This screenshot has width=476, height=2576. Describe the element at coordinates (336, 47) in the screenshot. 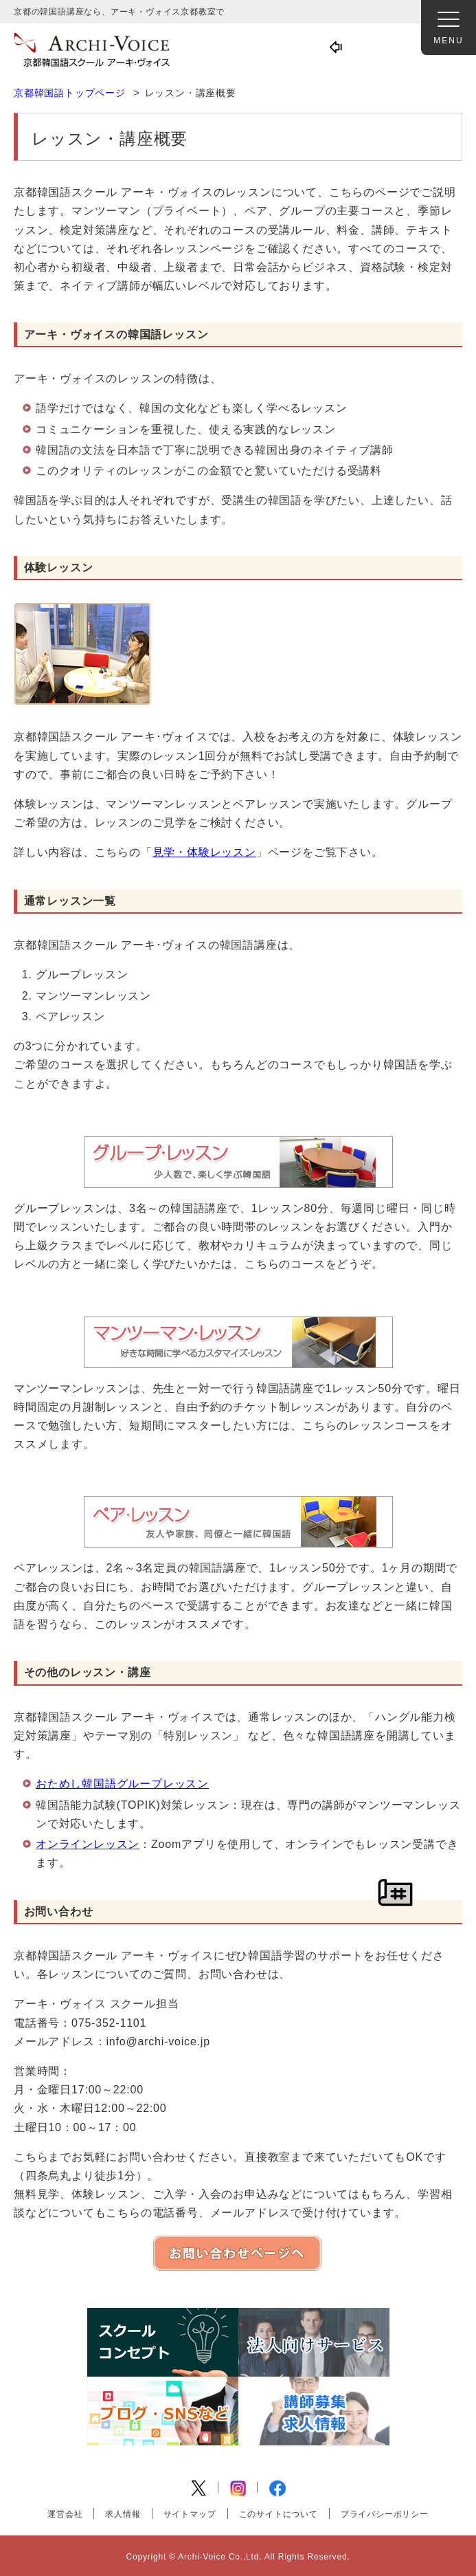

I see `go back to the previous screen` at that location.